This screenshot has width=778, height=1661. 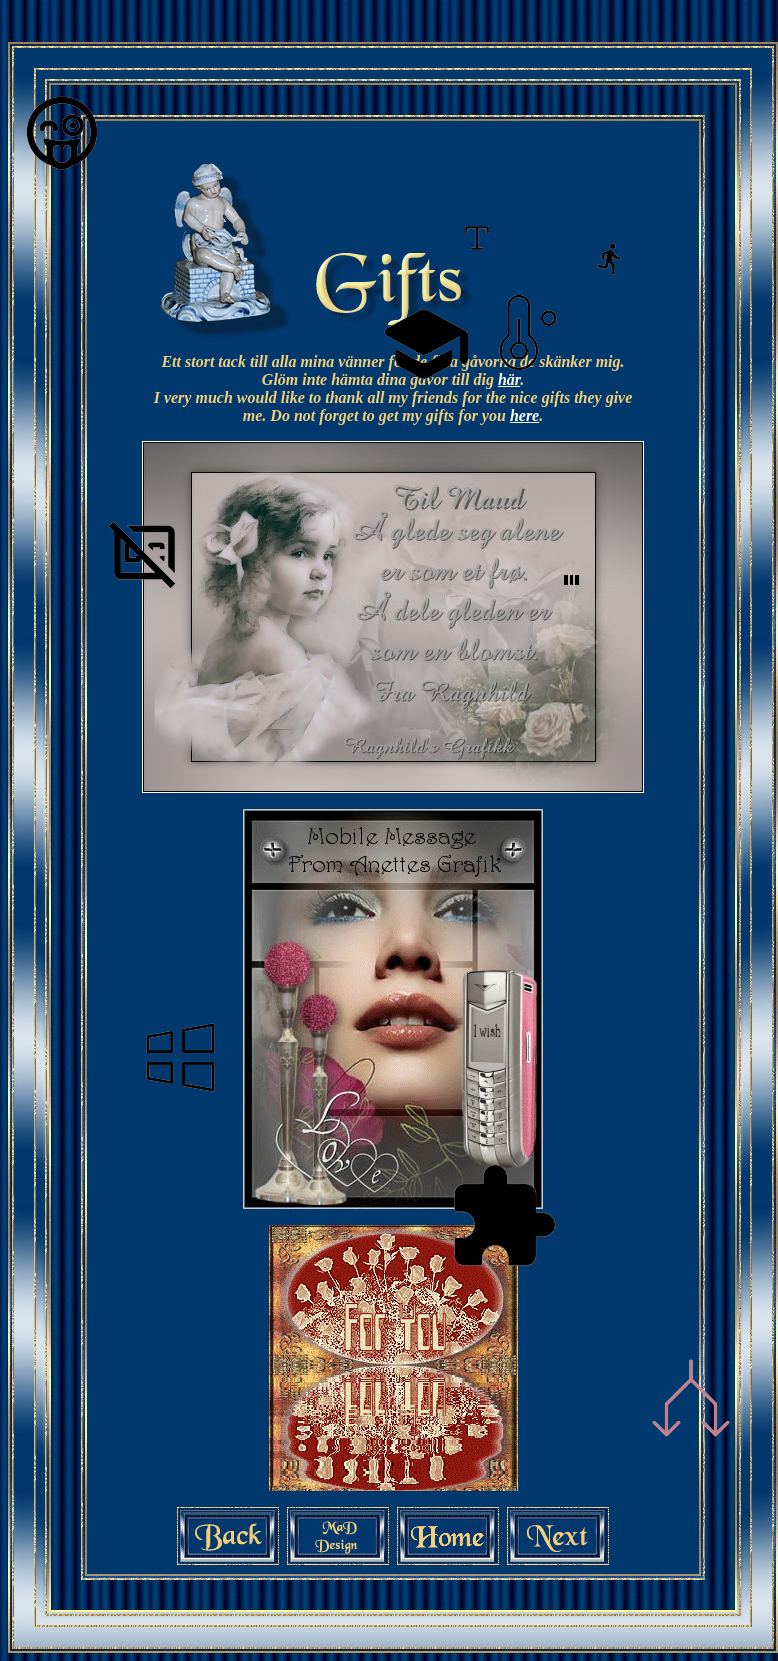 I want to click on closed captions are disabled, so click(x=144, y=552).